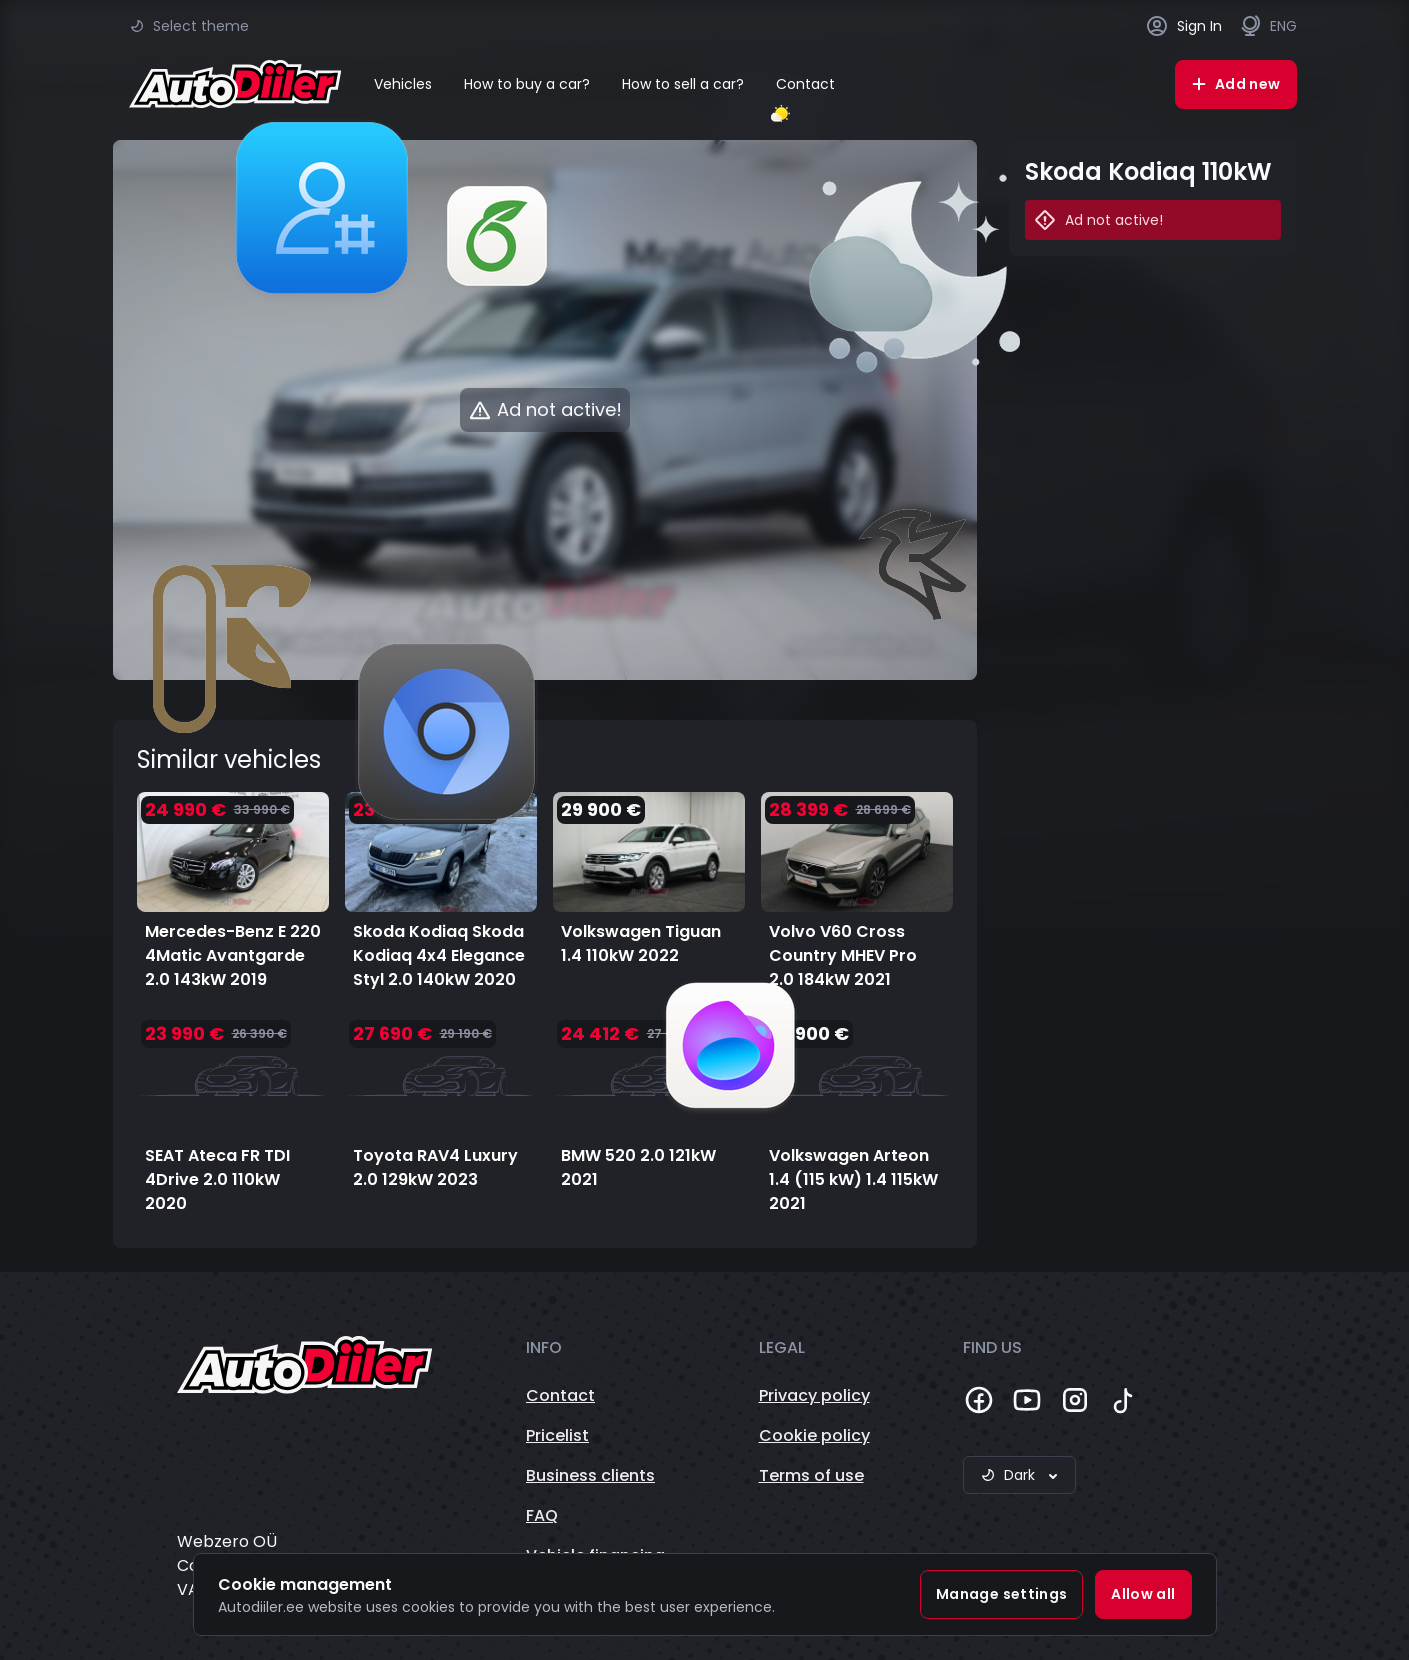  I want to click on indicates partly cloudy weather conditions, so click(780, 113).